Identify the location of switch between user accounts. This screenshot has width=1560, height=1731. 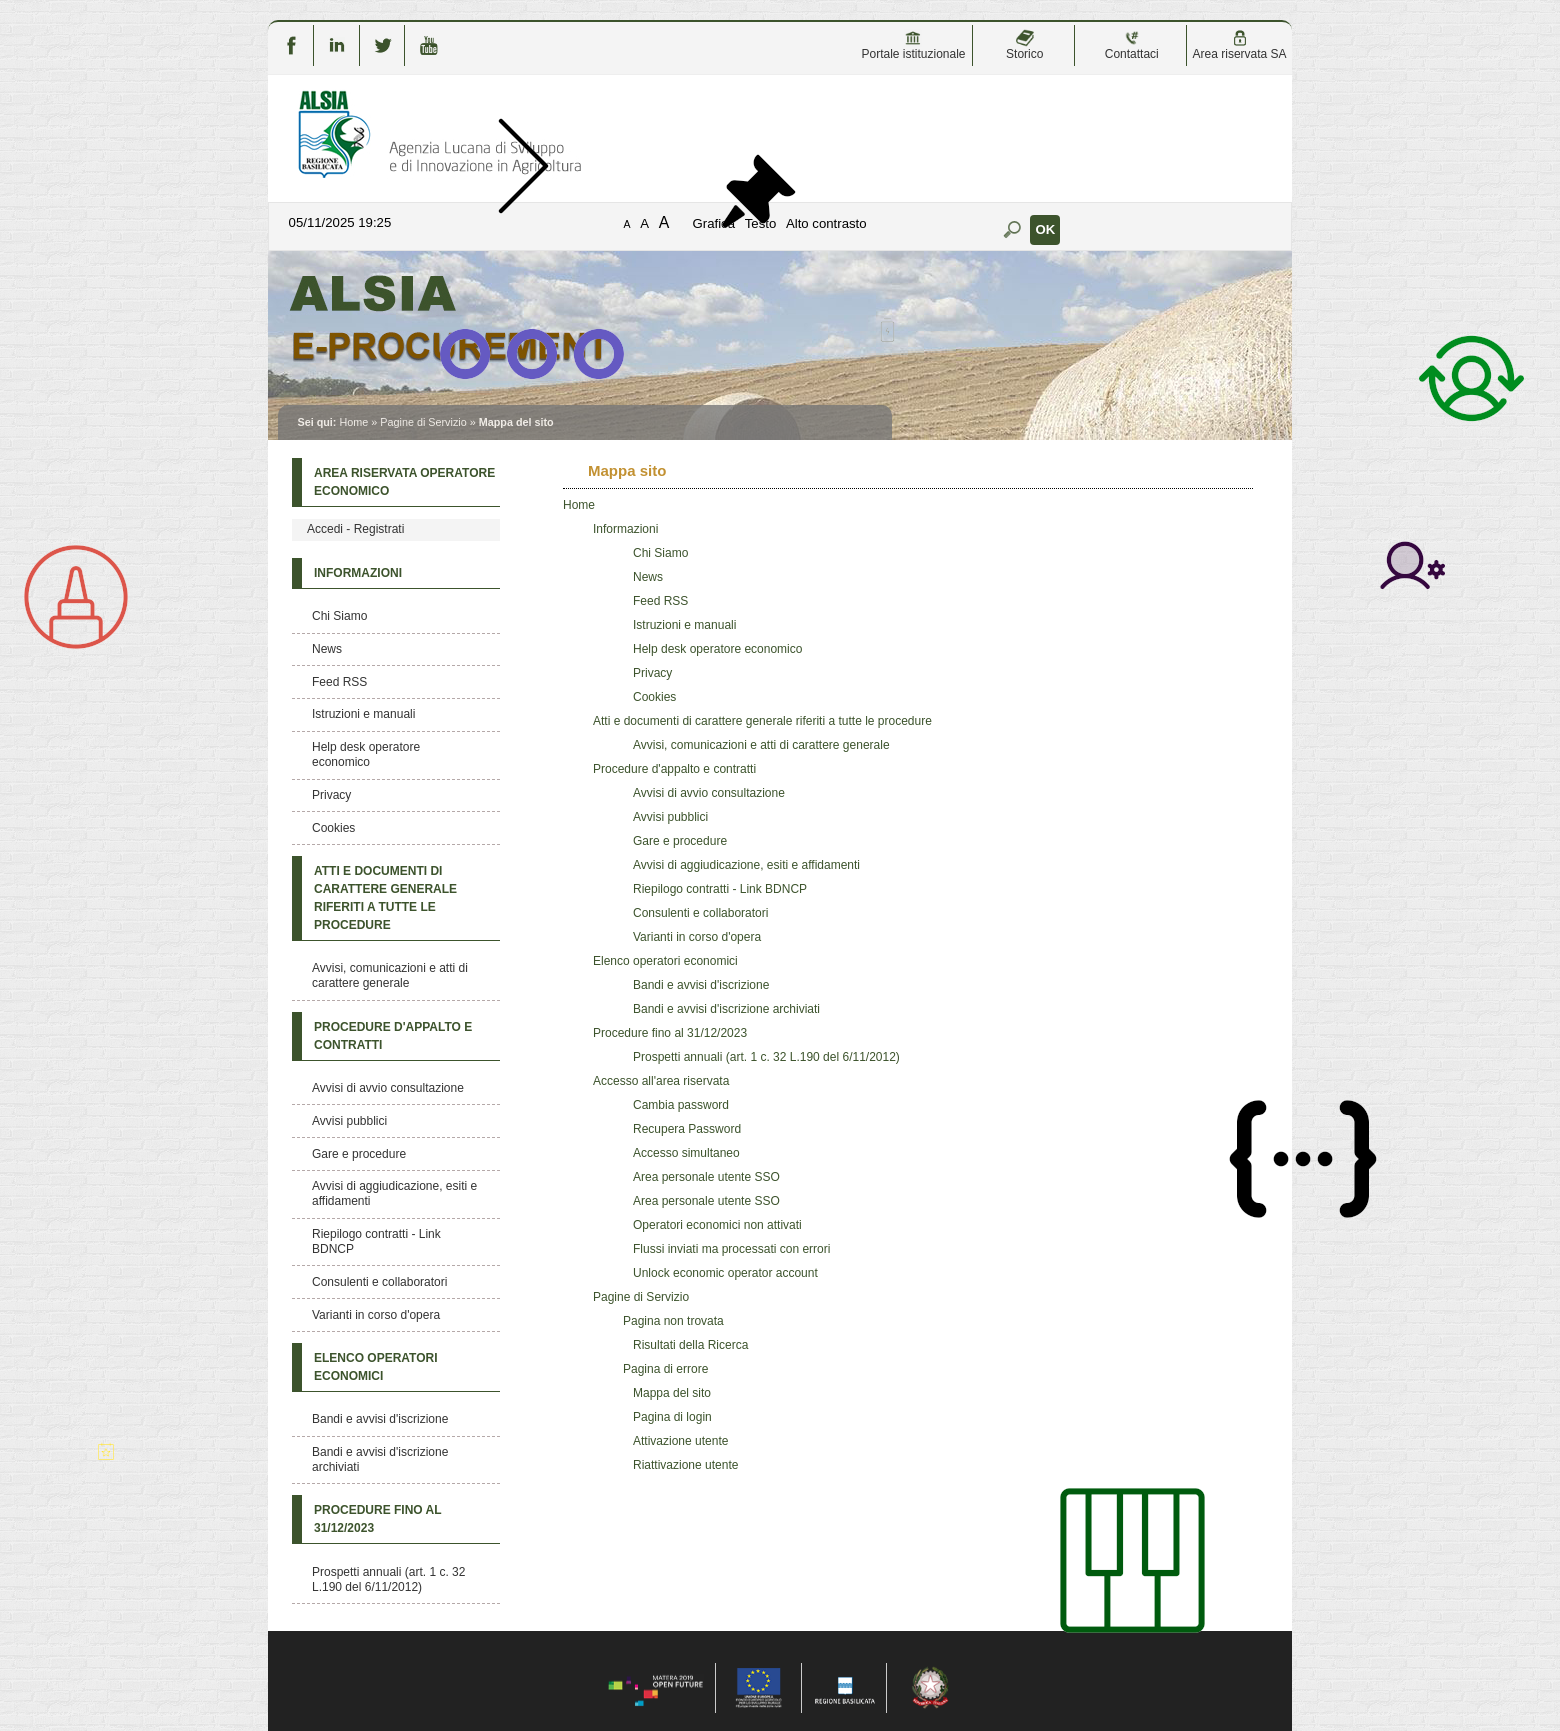
(1471, 378).